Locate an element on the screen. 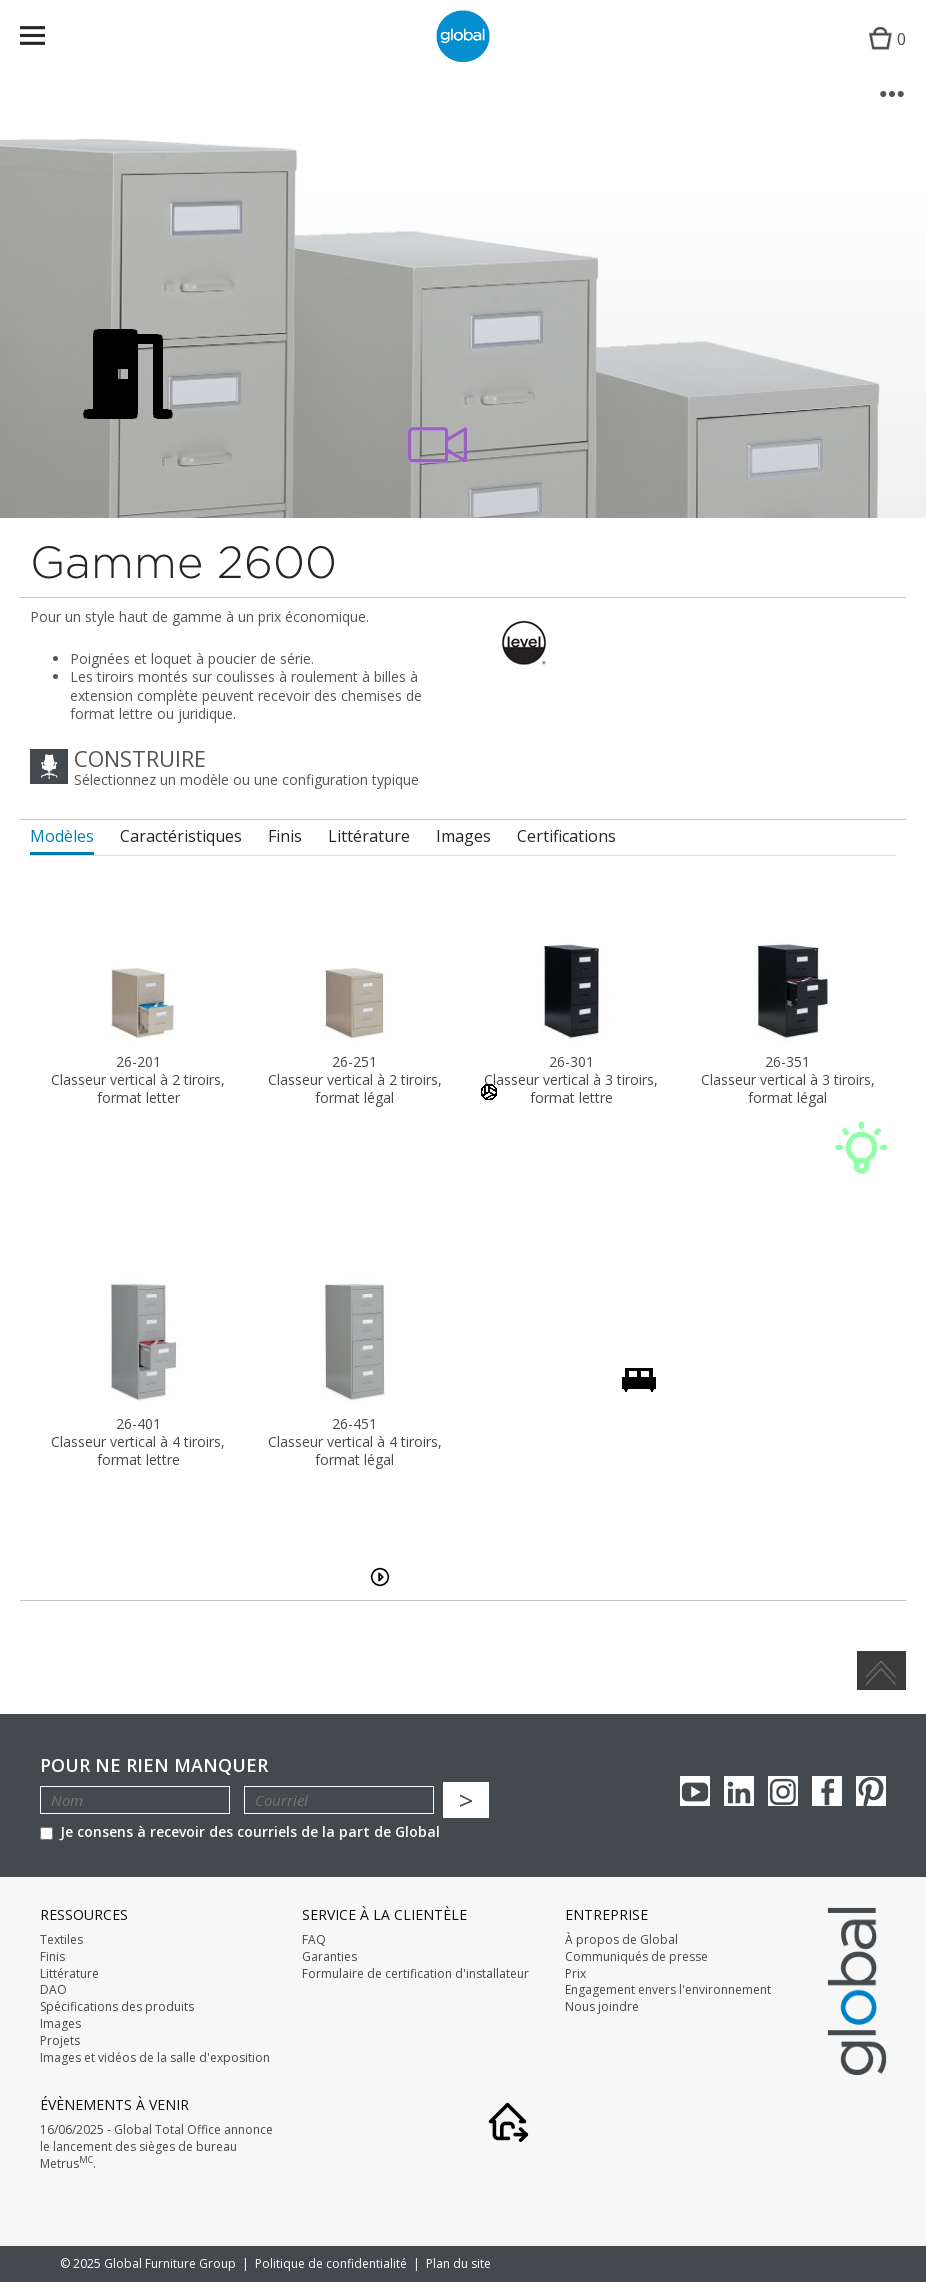 This screenshot has width=926, height=2282. view bedroom or sleeping accommodations is located at coordinates (639, 1380).